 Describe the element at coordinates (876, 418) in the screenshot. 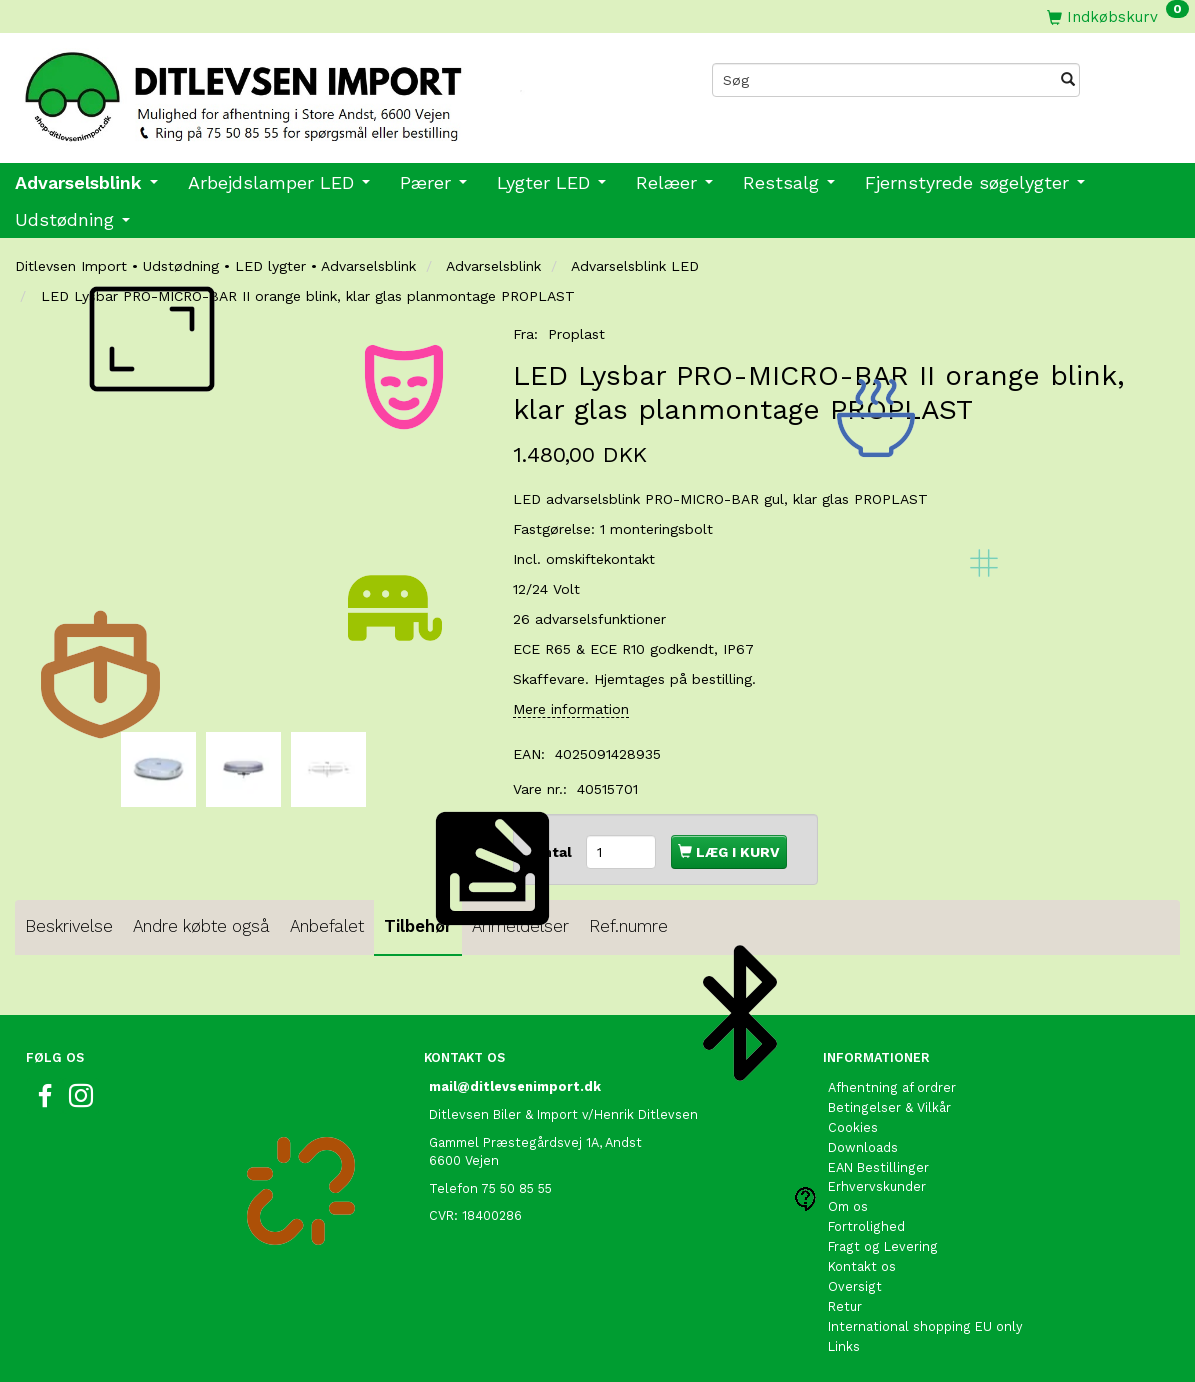

I see `view food or dining options` at that location.